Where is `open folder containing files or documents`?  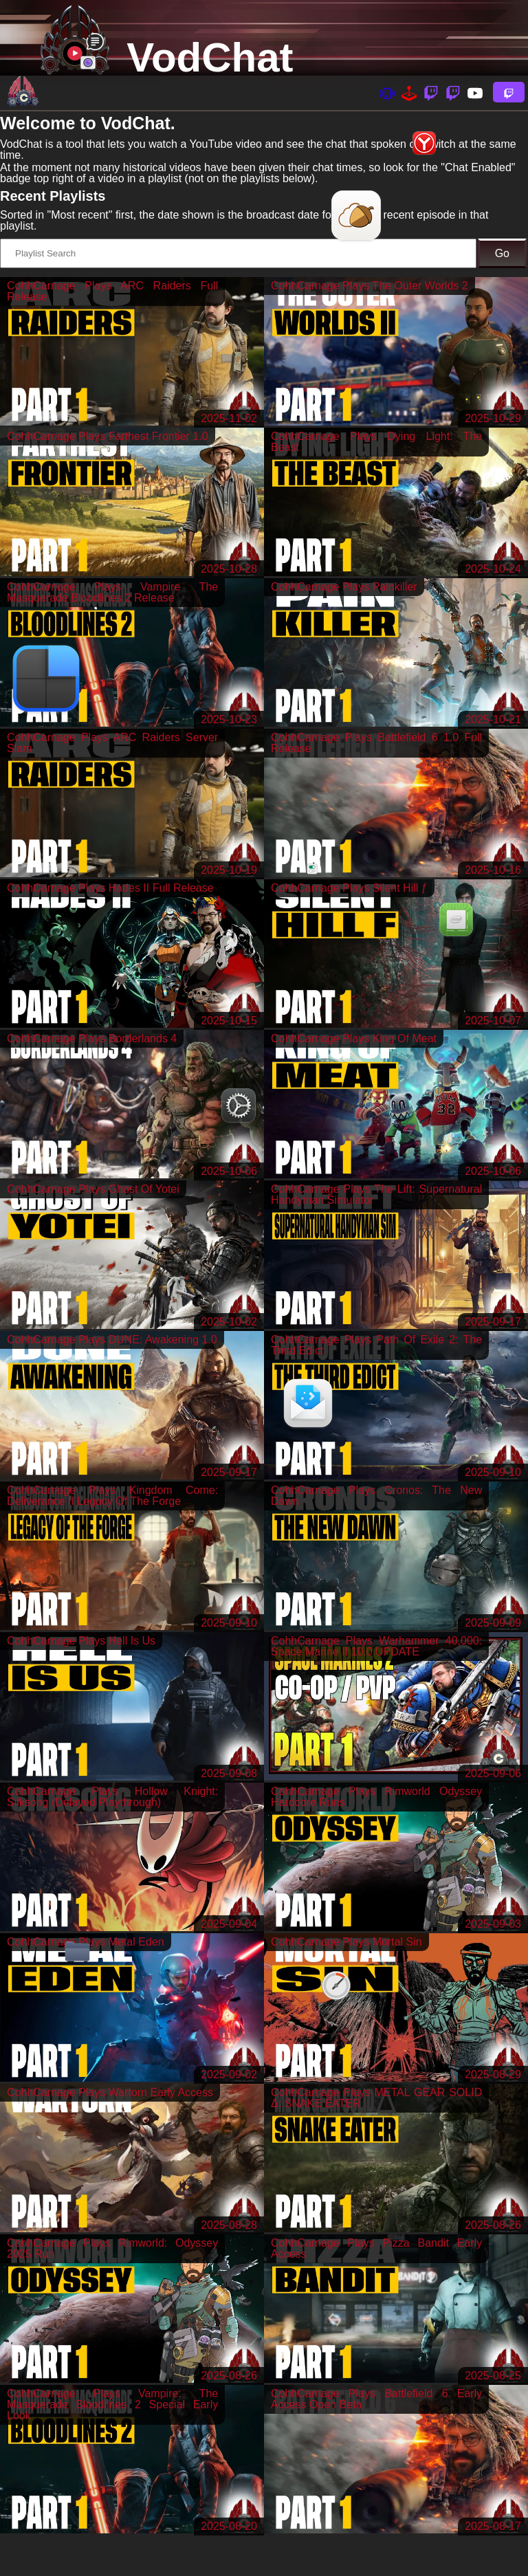 open folder containing files or documents is located at coordinates (77, 1951).